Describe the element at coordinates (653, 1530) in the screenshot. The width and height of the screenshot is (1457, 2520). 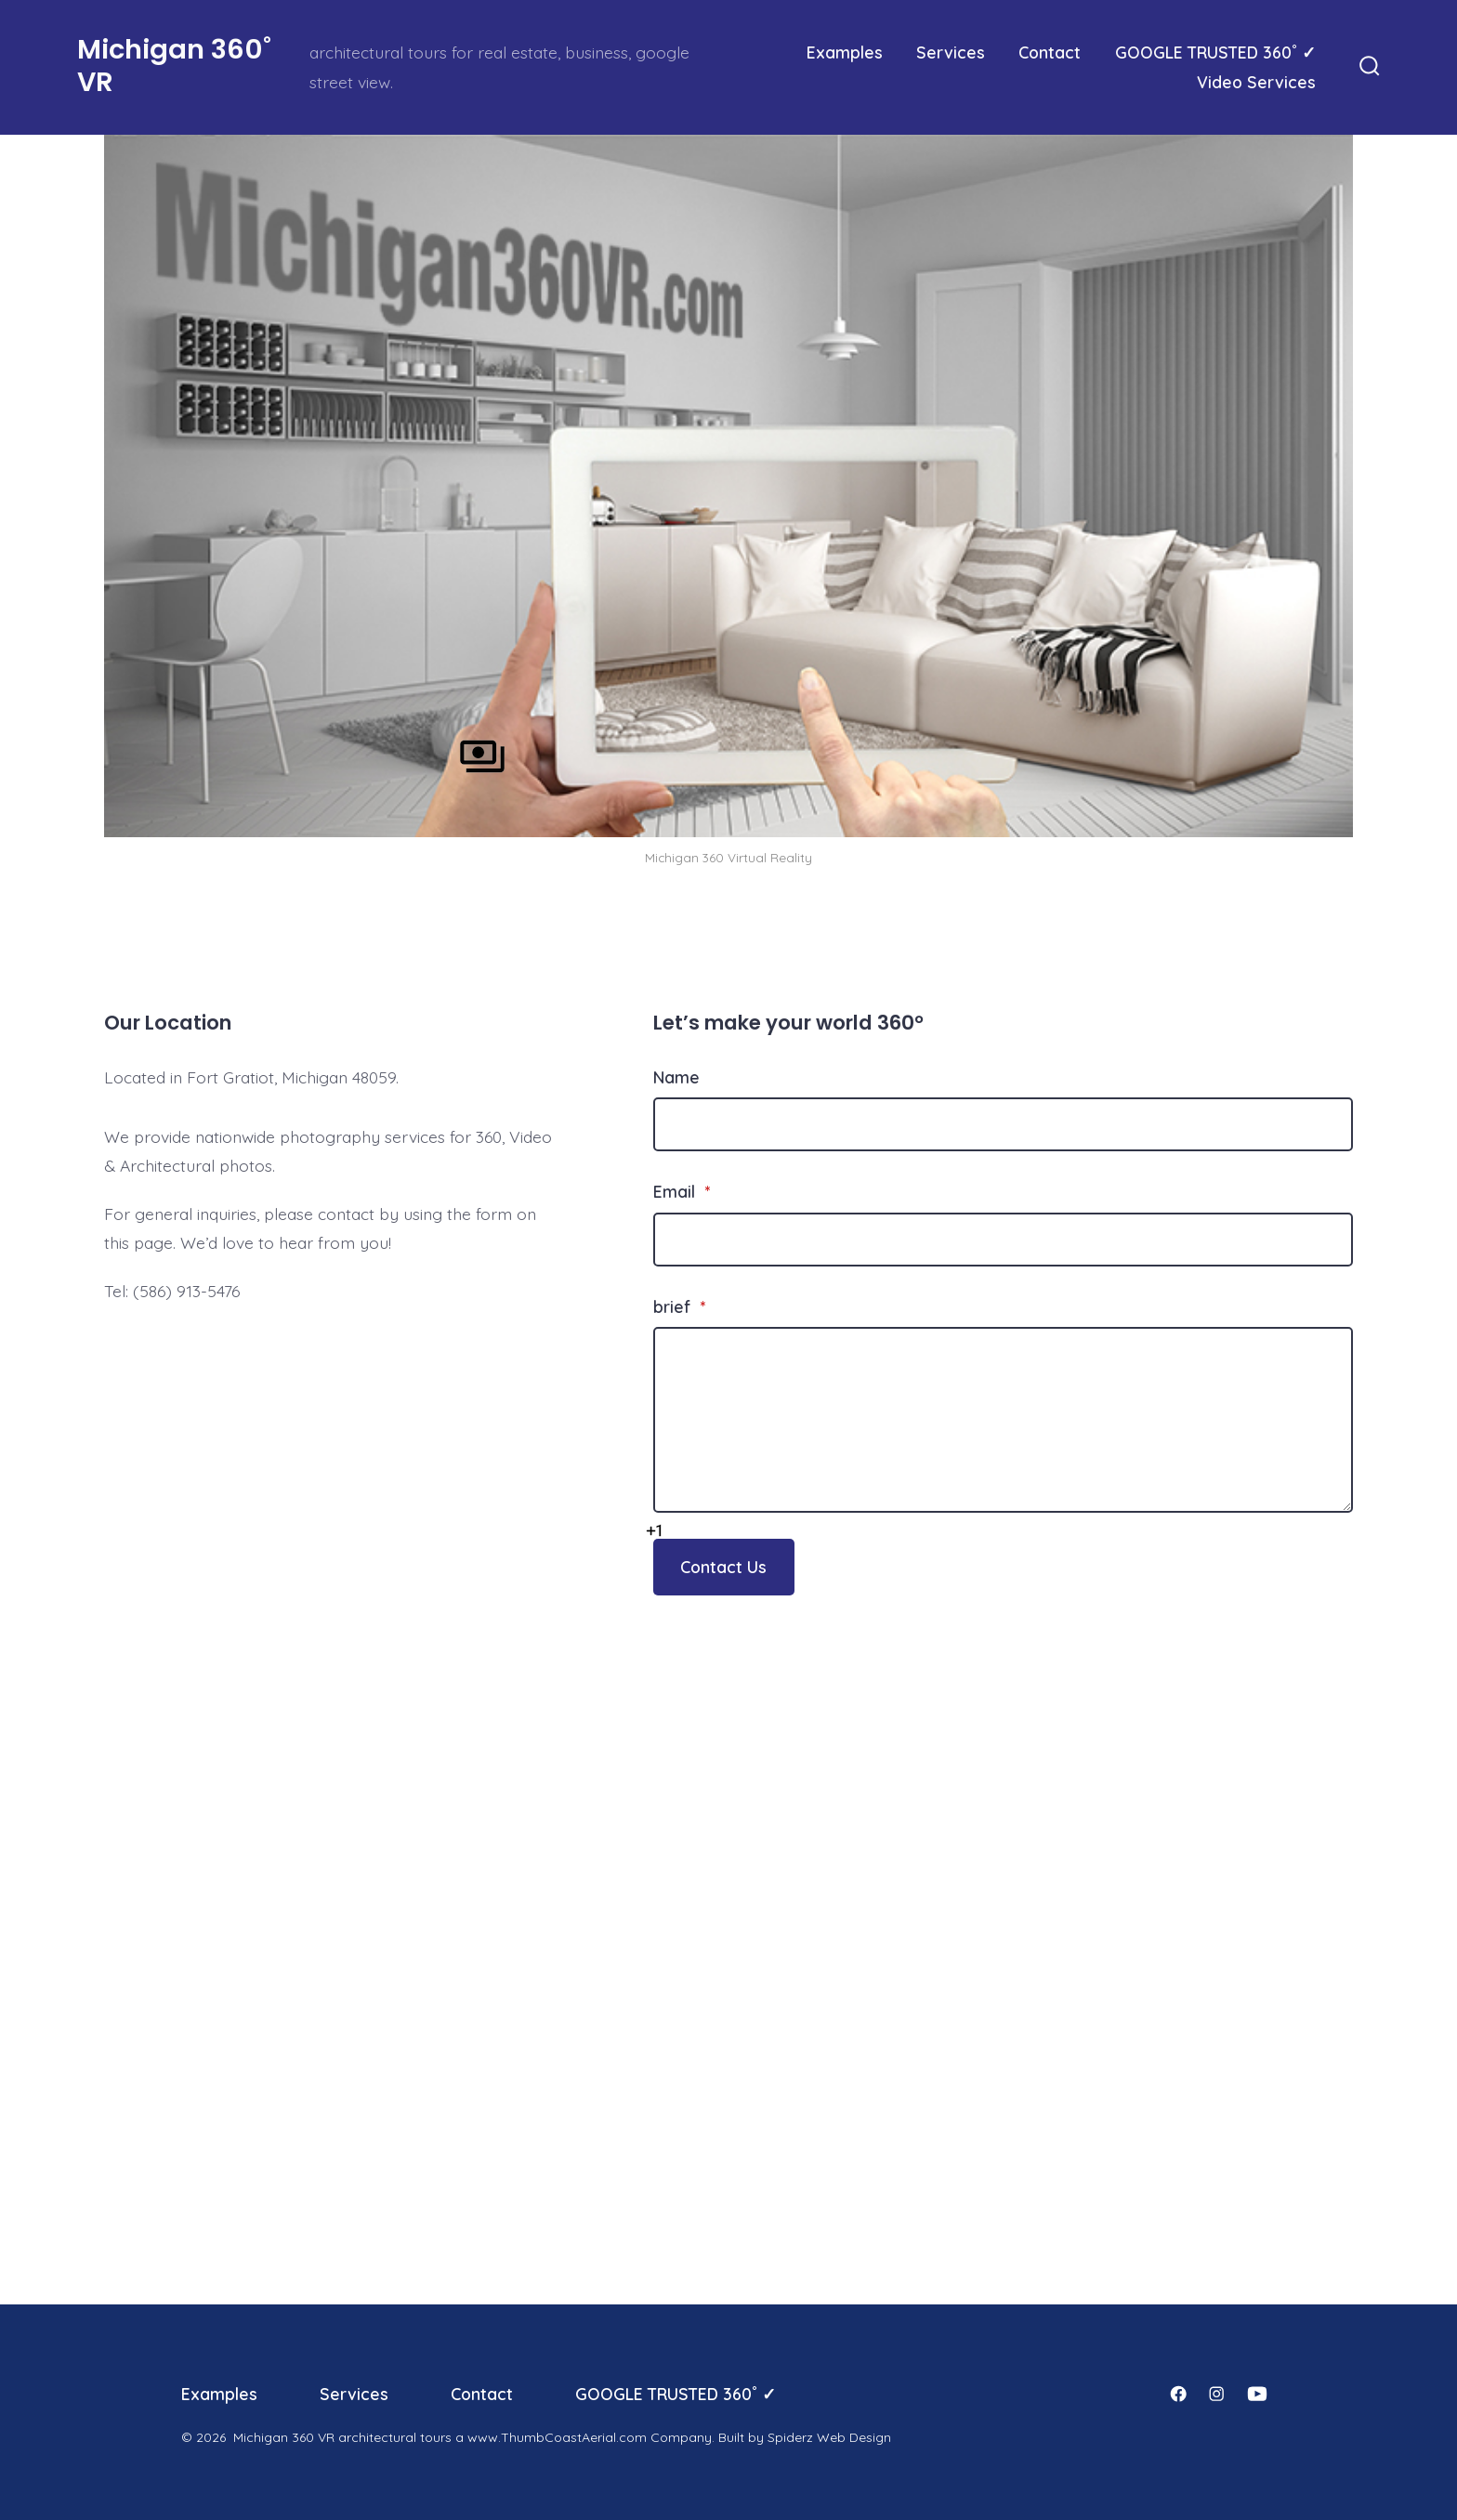
I see `increase exposure by one stop` at that location.